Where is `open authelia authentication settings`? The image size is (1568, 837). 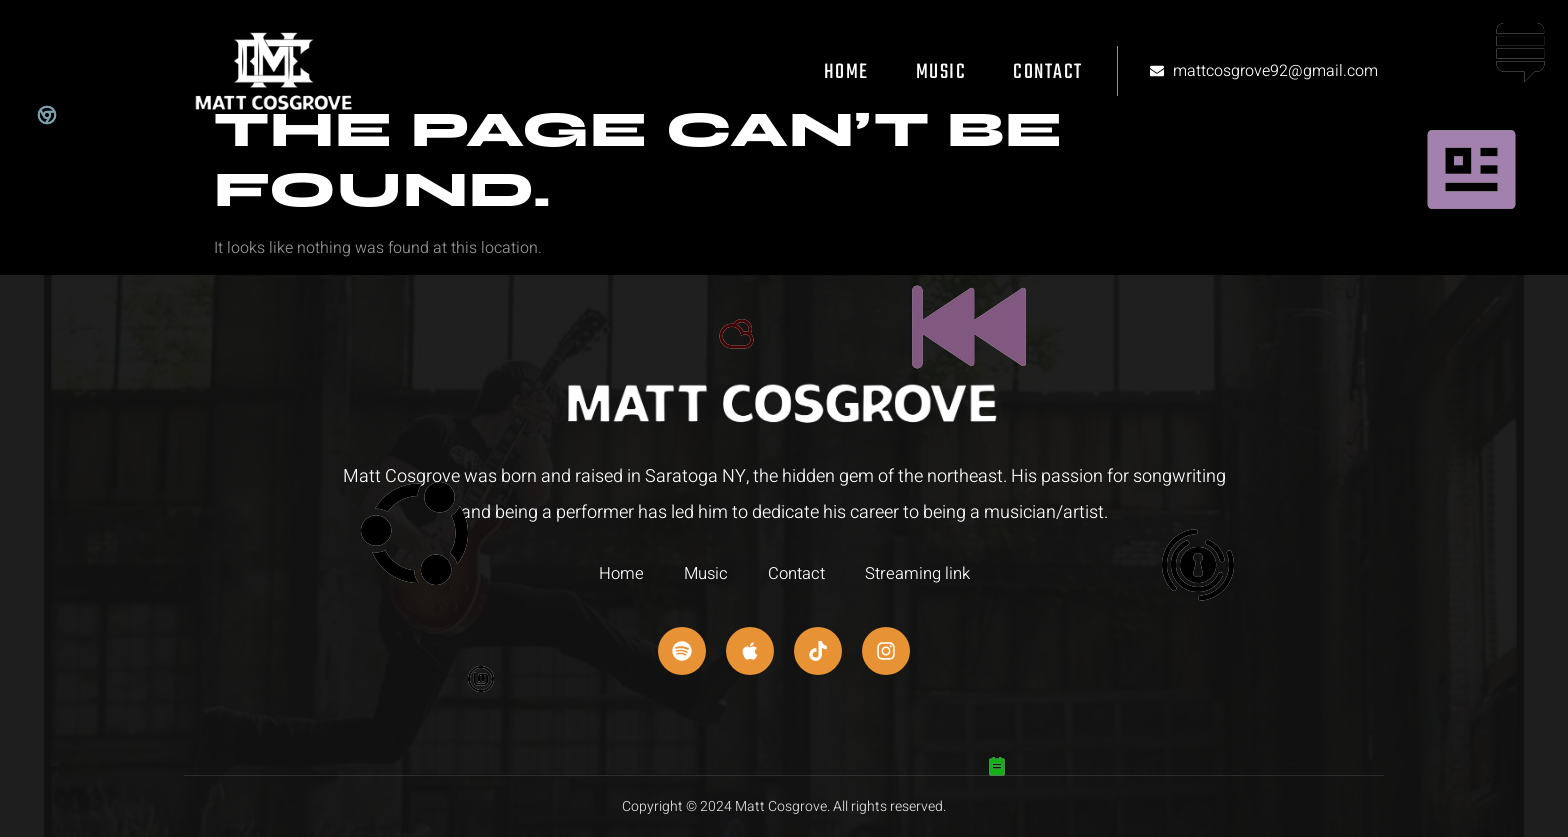
open authelia authentication settings is located at coordinates (1198, 565).